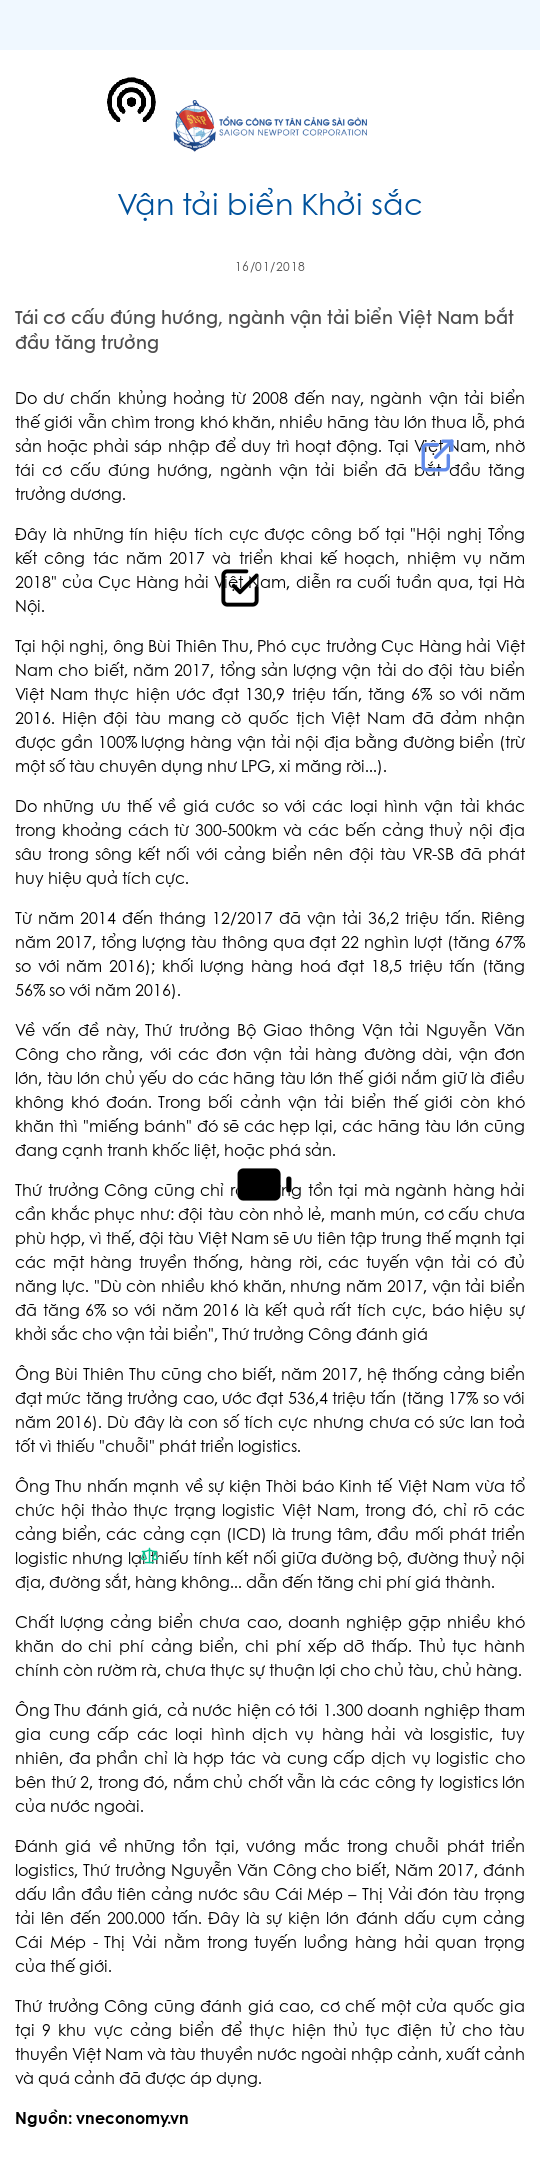  I want to click on open link in a new tab or window, so click(437, 455).